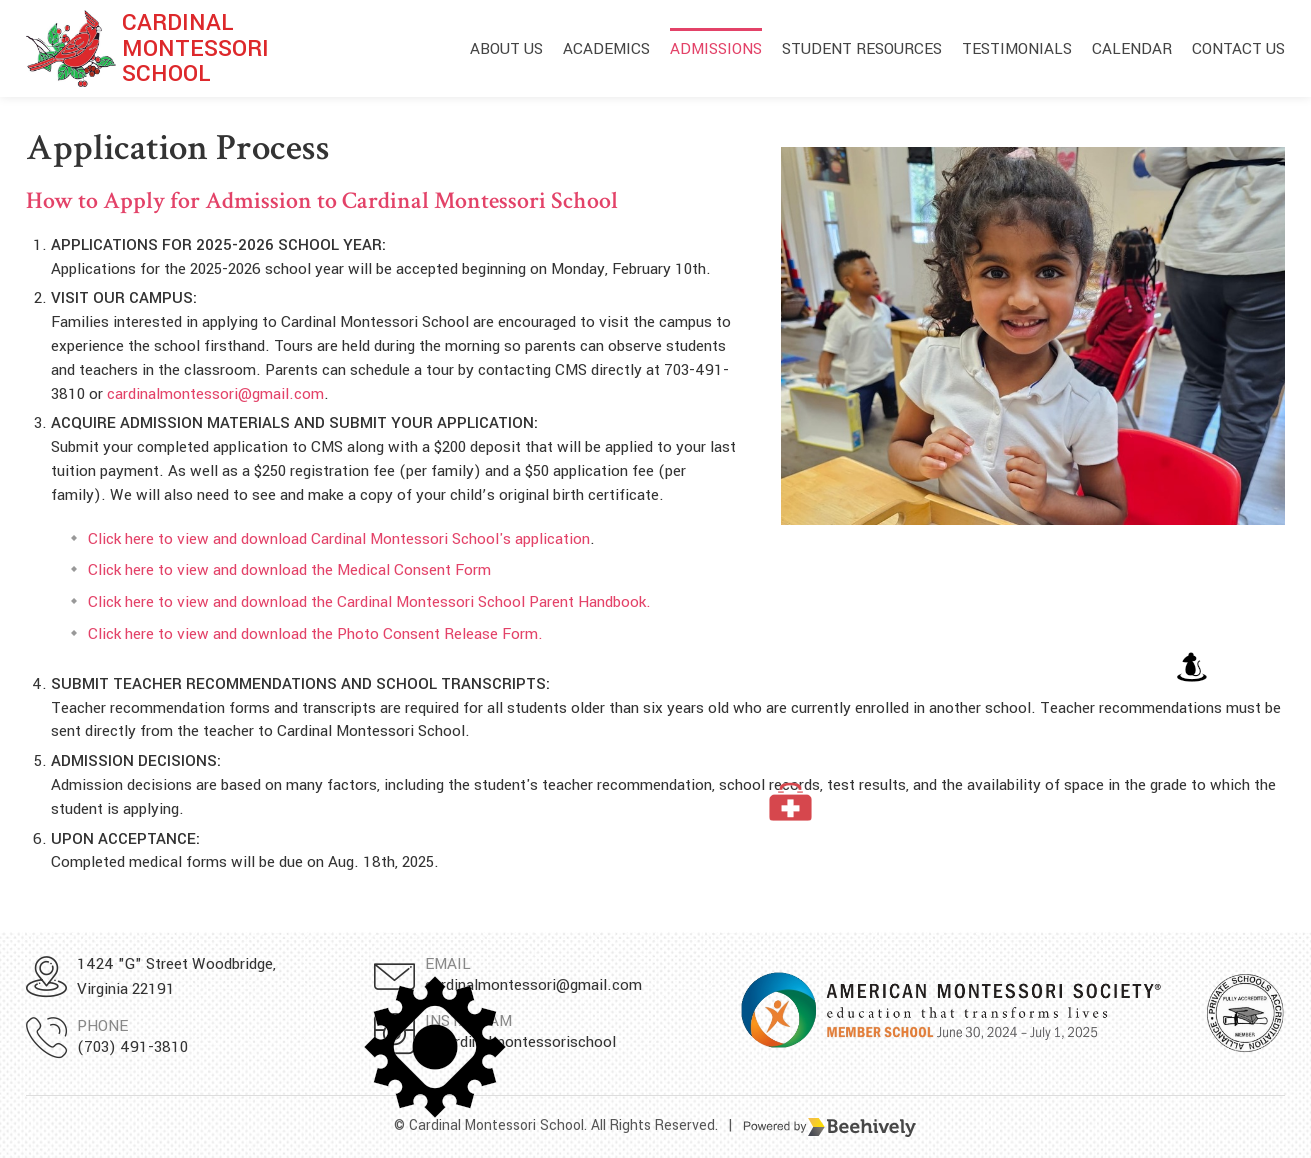 Image resolution: width=1311 pixels, height=1158 pixels. What do you see at coordinates (1192, 667) in the screenshot?
I see `select mouse character or pet in game` at bounding box center [1192, 667].